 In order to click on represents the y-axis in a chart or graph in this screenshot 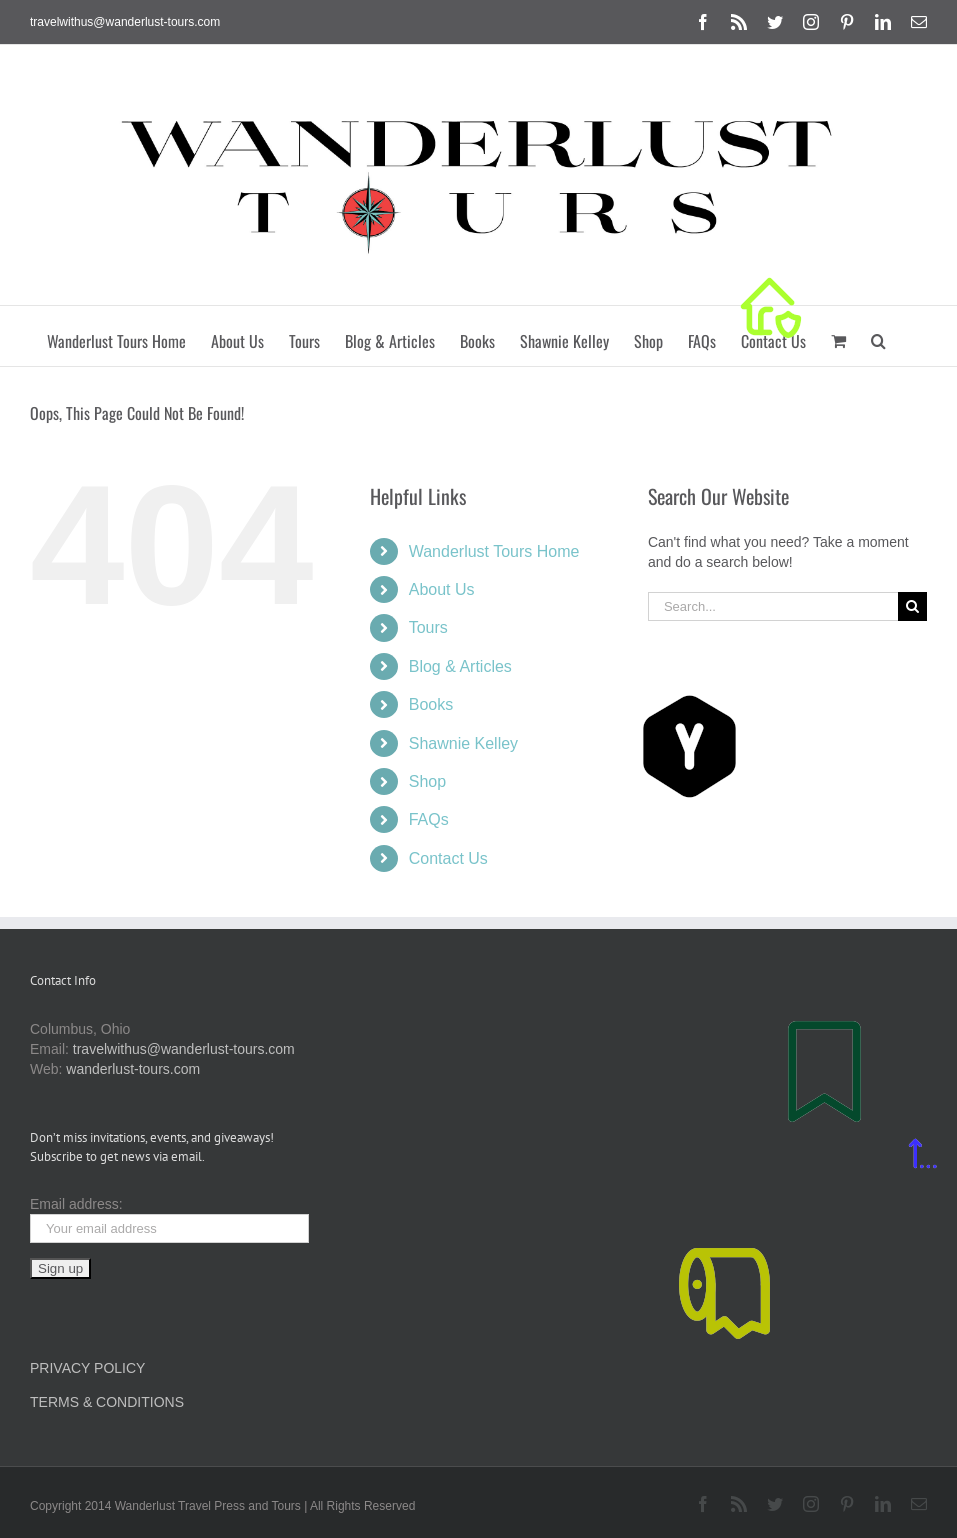, I will do `click(923, 1153)`.